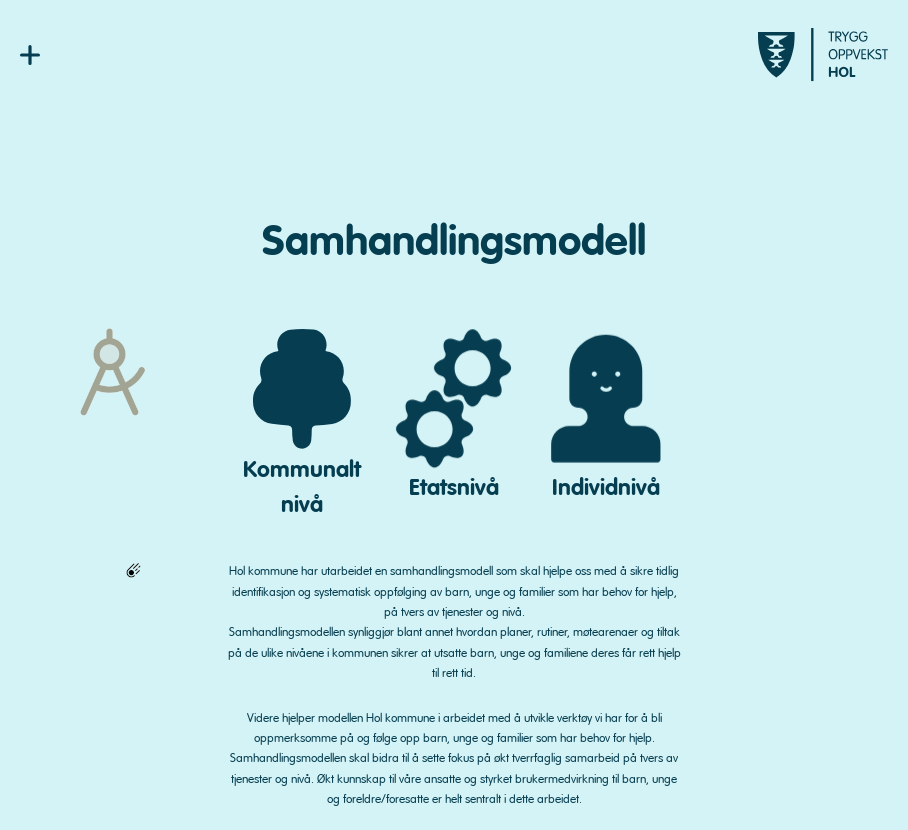 Image resolution: width=908 pixels, height=830 pixels. I want to click on indicates a trending or viral item, so click(133, 570).